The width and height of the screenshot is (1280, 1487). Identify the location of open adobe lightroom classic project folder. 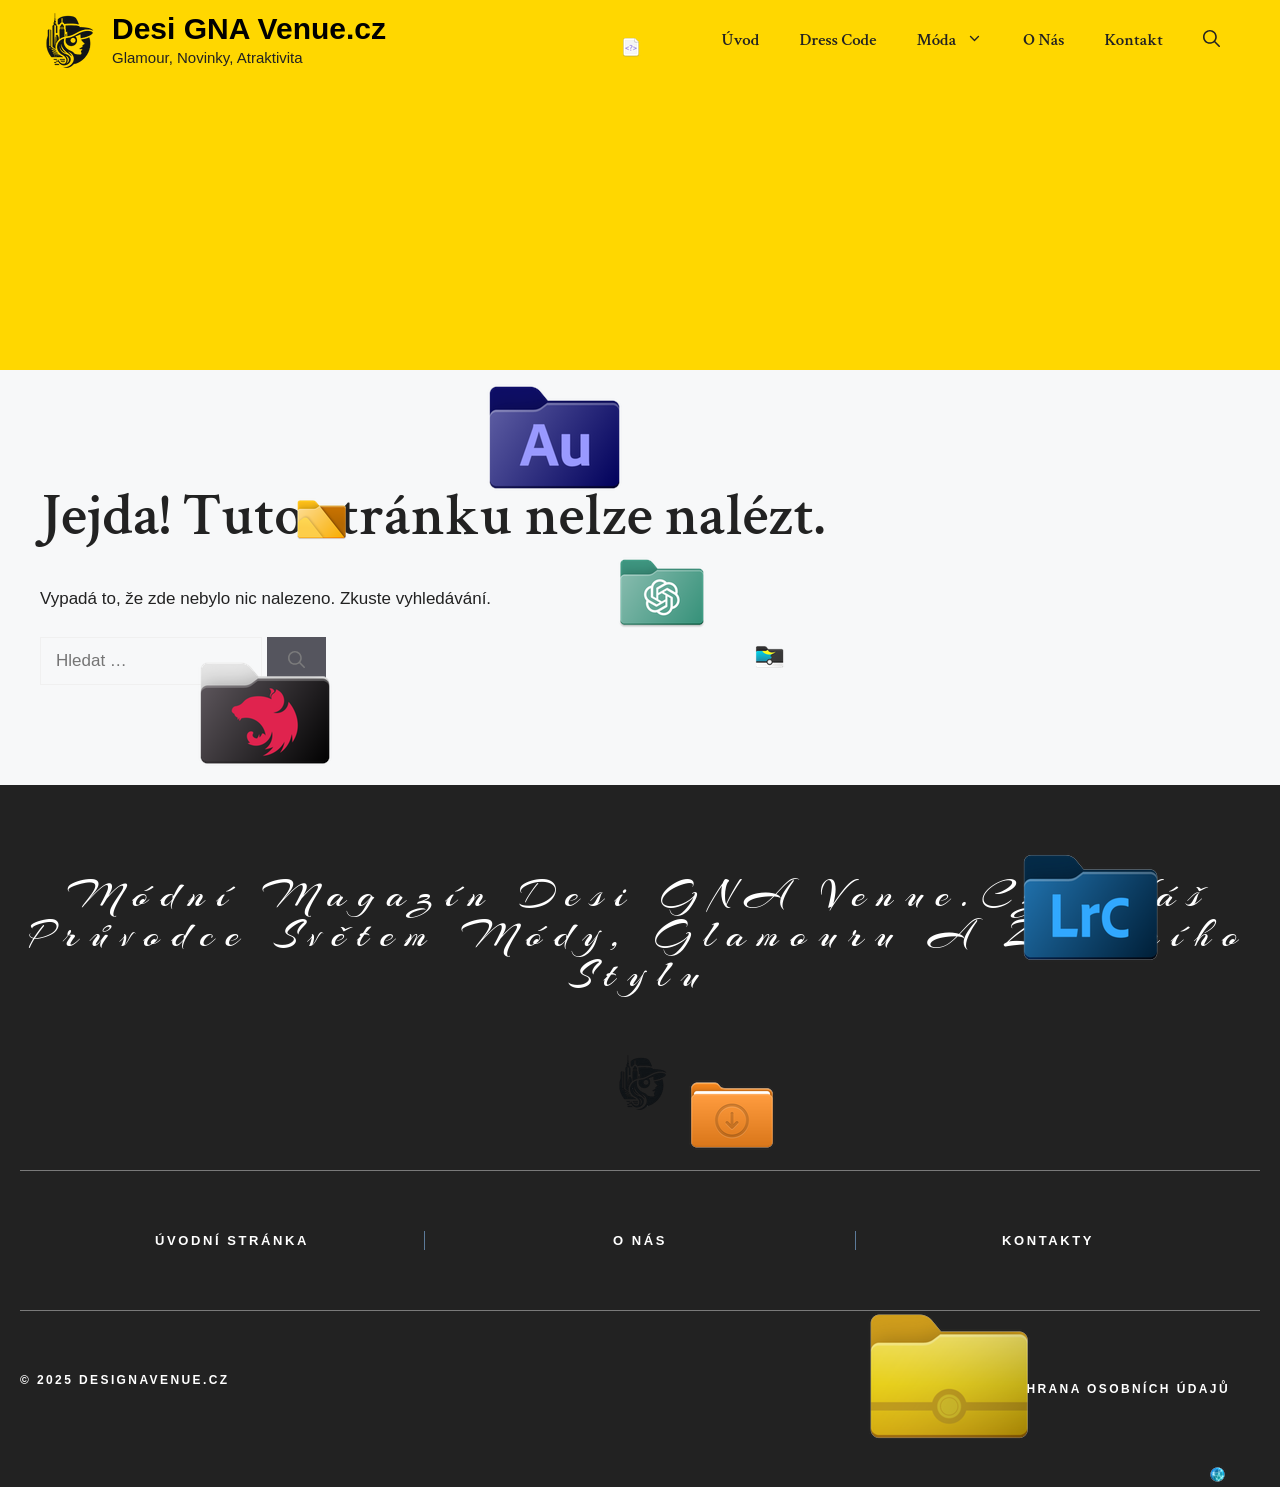
(1090, 911).